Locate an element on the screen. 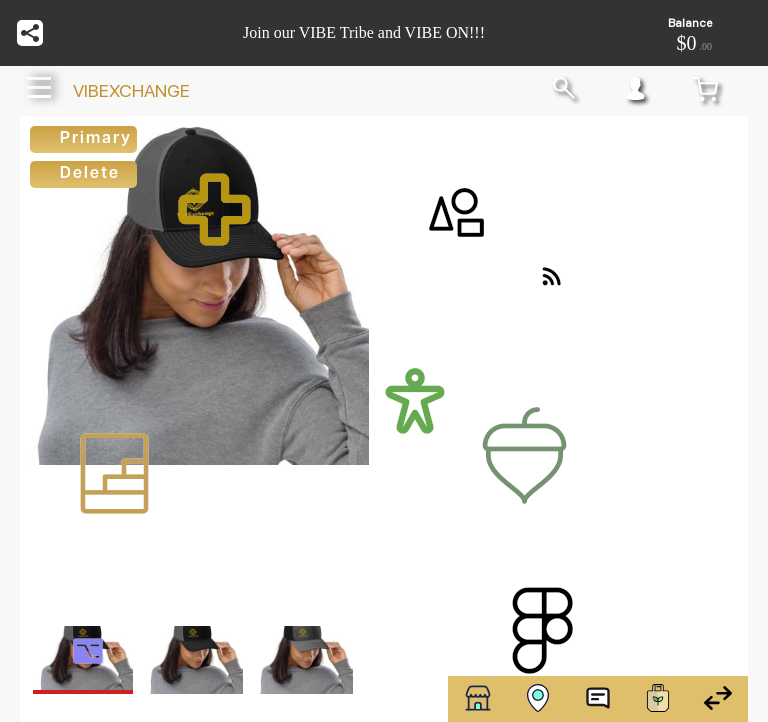  accessibility settings or features is located at coordinates (415, 402).